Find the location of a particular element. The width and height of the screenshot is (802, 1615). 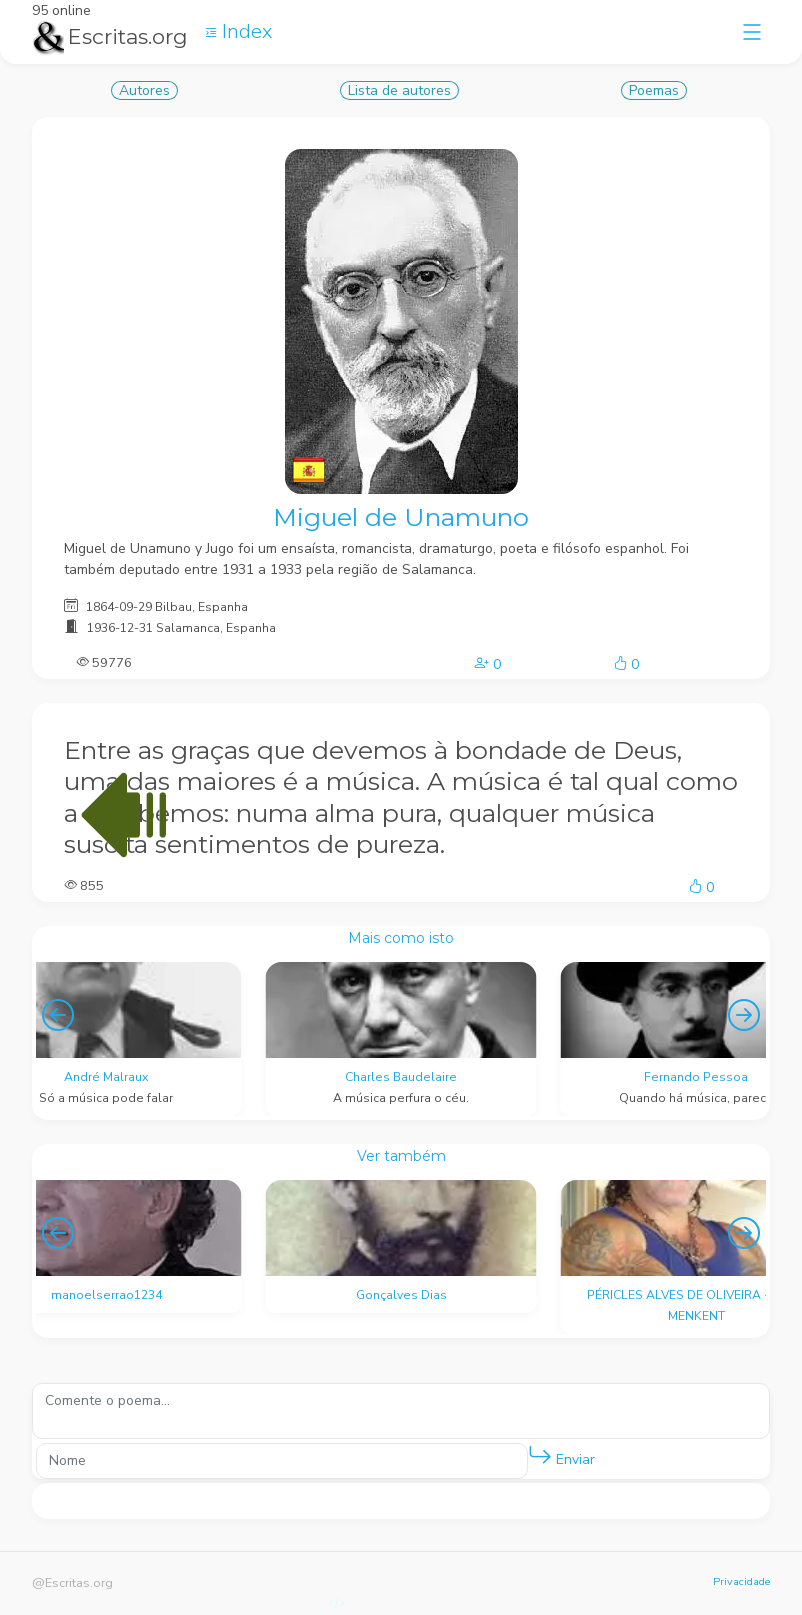

go back multiple steps is located at coordinates (127, 815).